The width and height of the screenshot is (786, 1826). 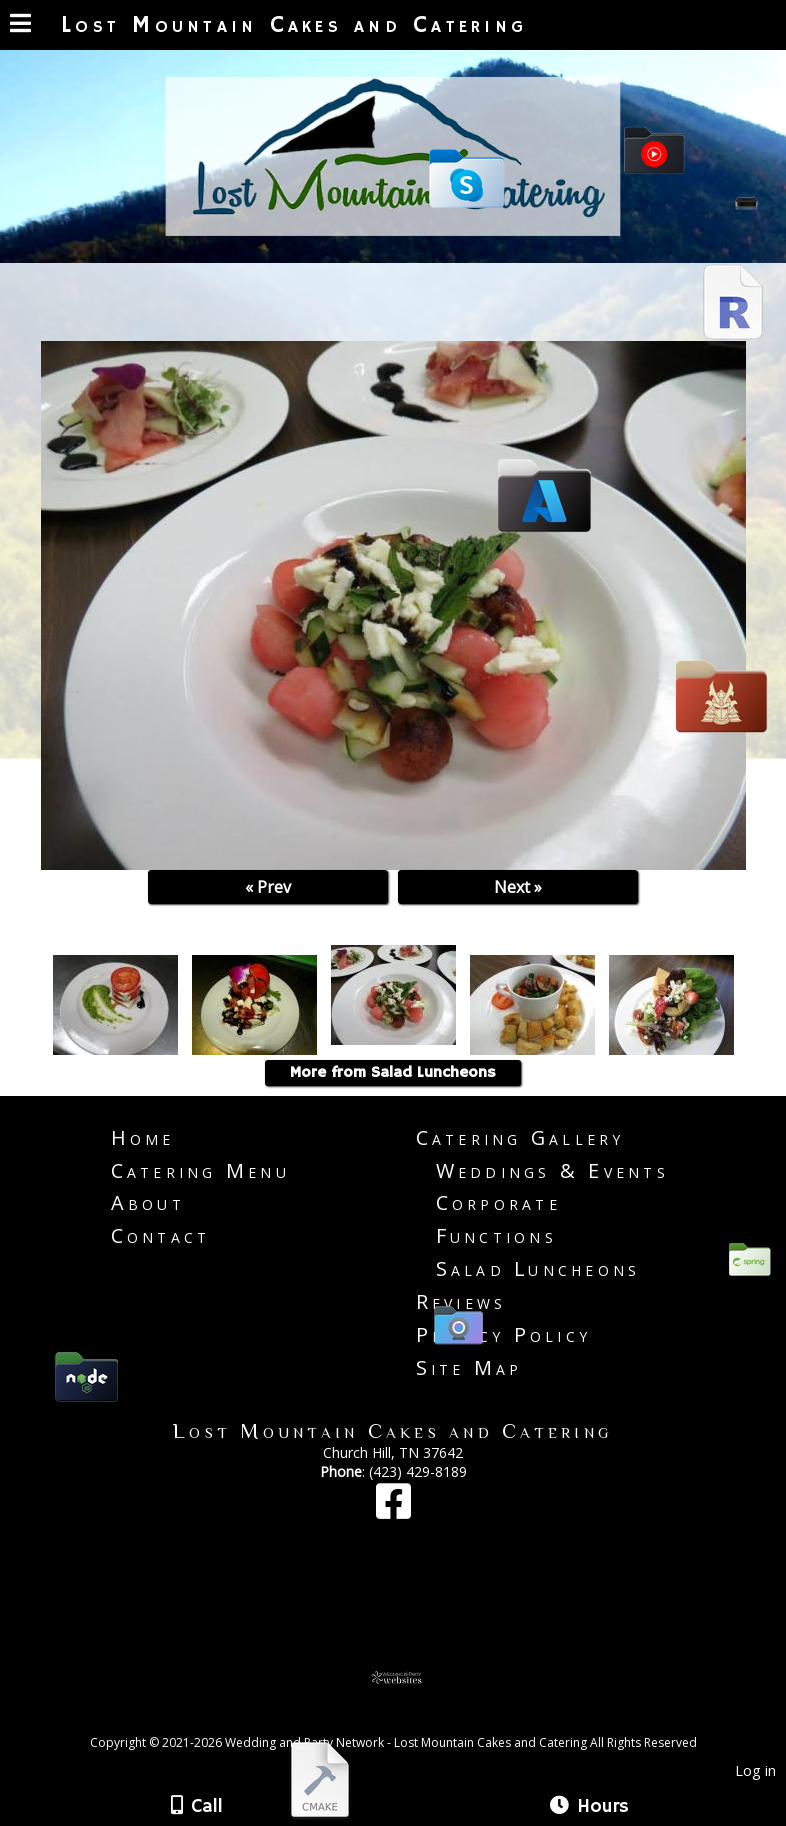 What do you see at coordinates (654, 152) in the screenshot?
I see `open youtube music downloads folder` at bounding box center [654, 152].